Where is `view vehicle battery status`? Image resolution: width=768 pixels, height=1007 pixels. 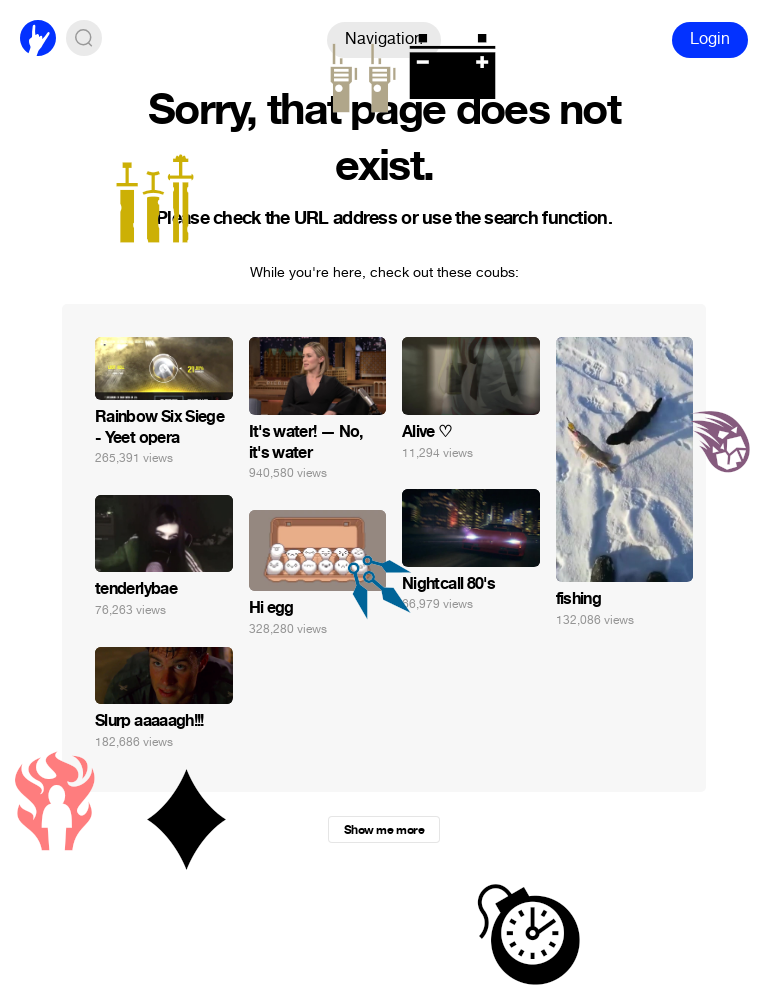
view vehicle battery status is located at coordinates (452, 66).